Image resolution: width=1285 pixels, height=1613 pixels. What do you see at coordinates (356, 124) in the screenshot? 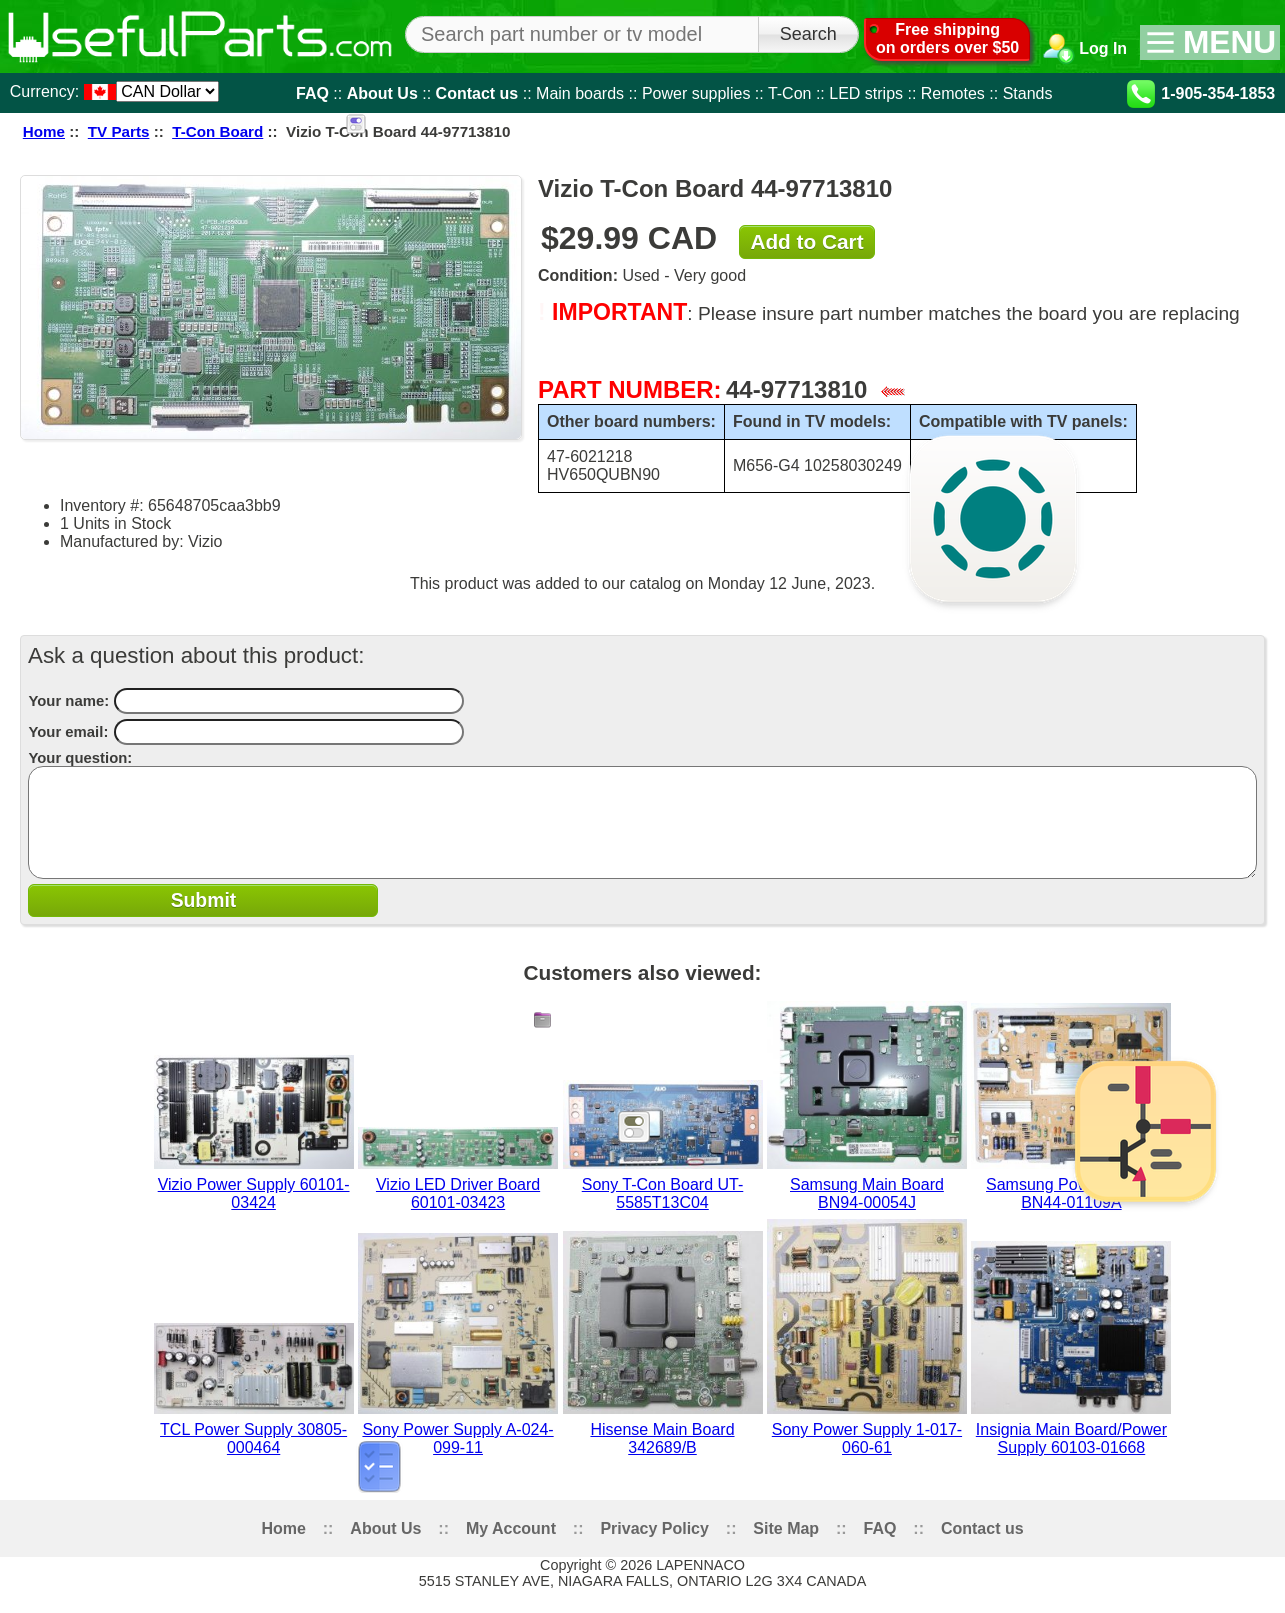
I see `open gnome tweaks settings` at bounding box center [356, 124].